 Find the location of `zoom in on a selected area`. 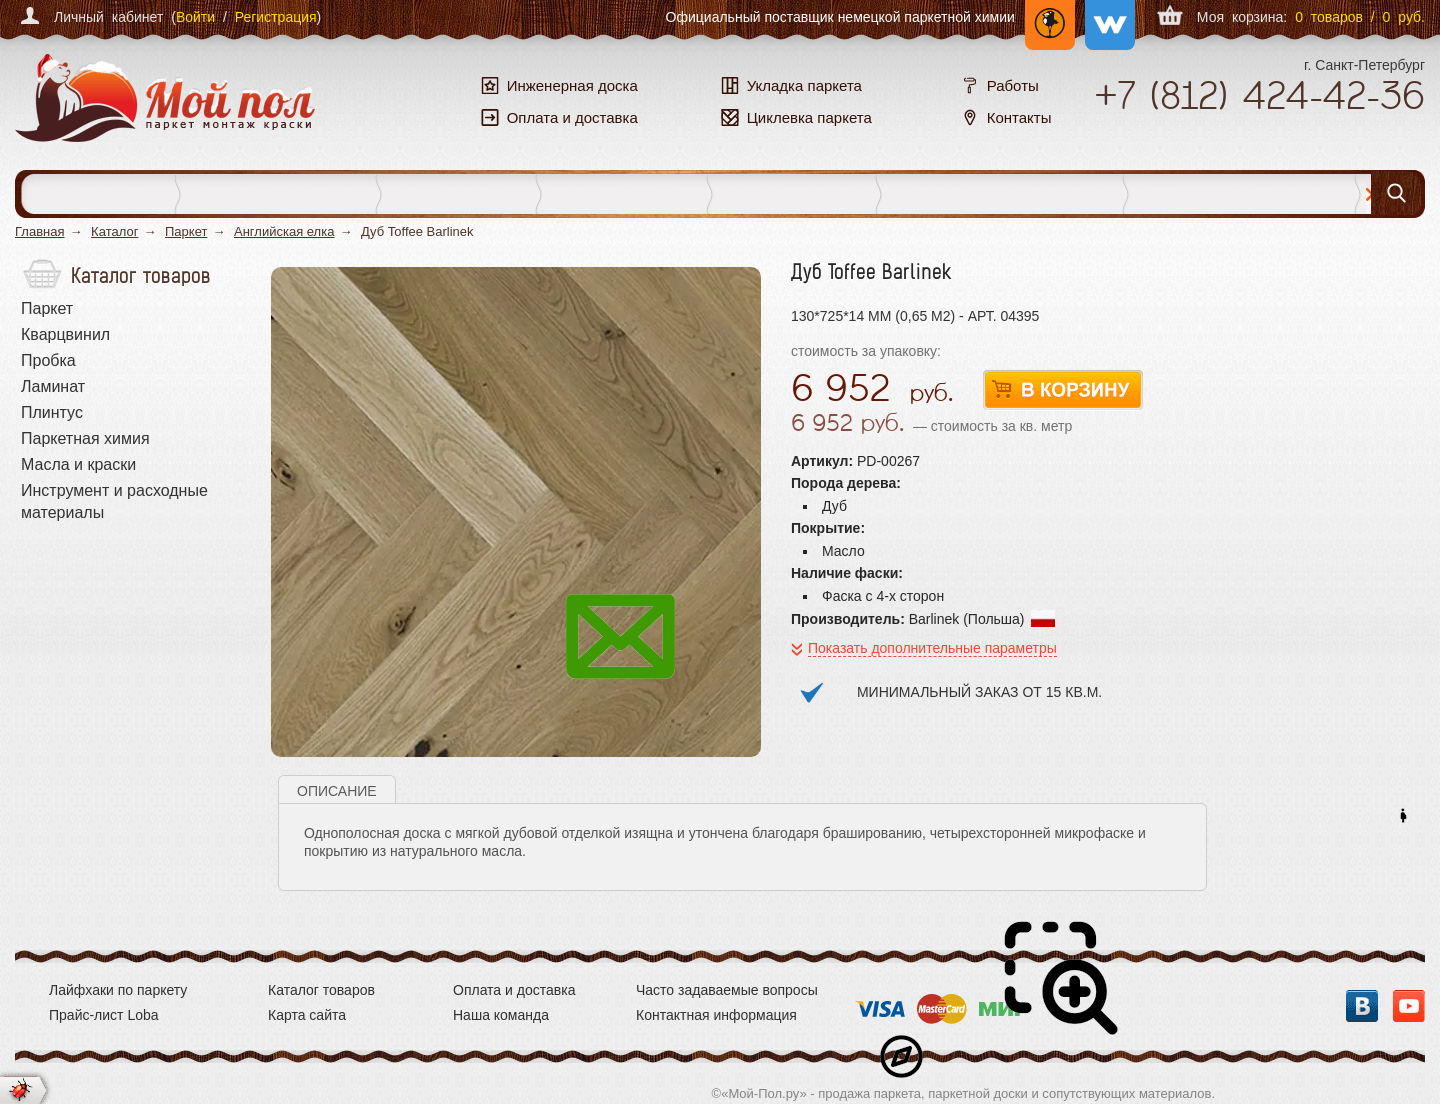

zoom in on a selected area is located at coordinates (1058, 975).